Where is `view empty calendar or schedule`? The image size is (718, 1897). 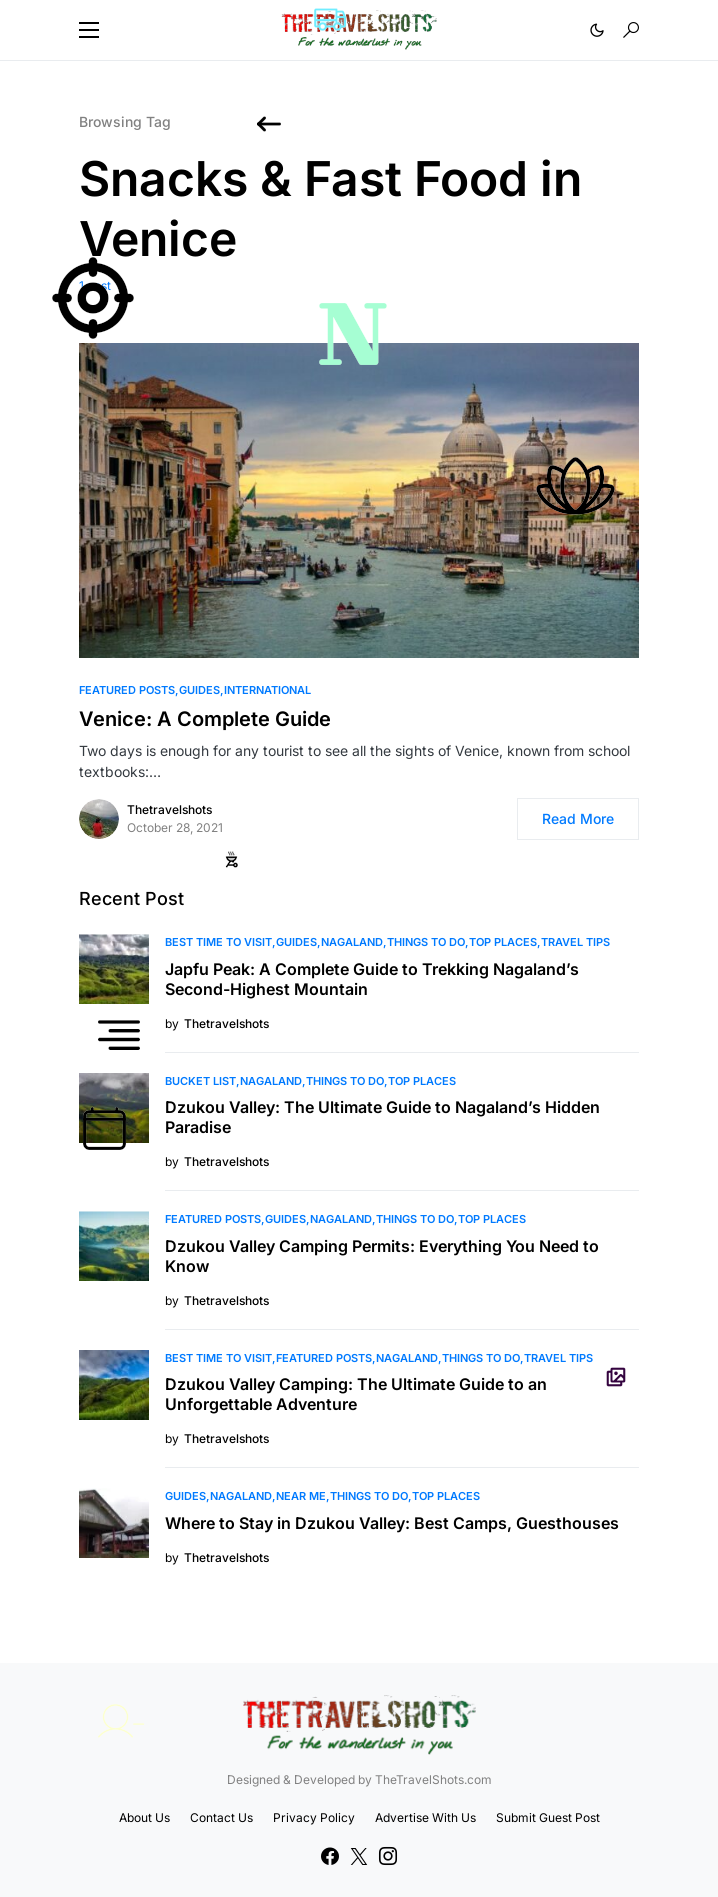
view empty calendar or schedule is located at coordinates (104, 1128).